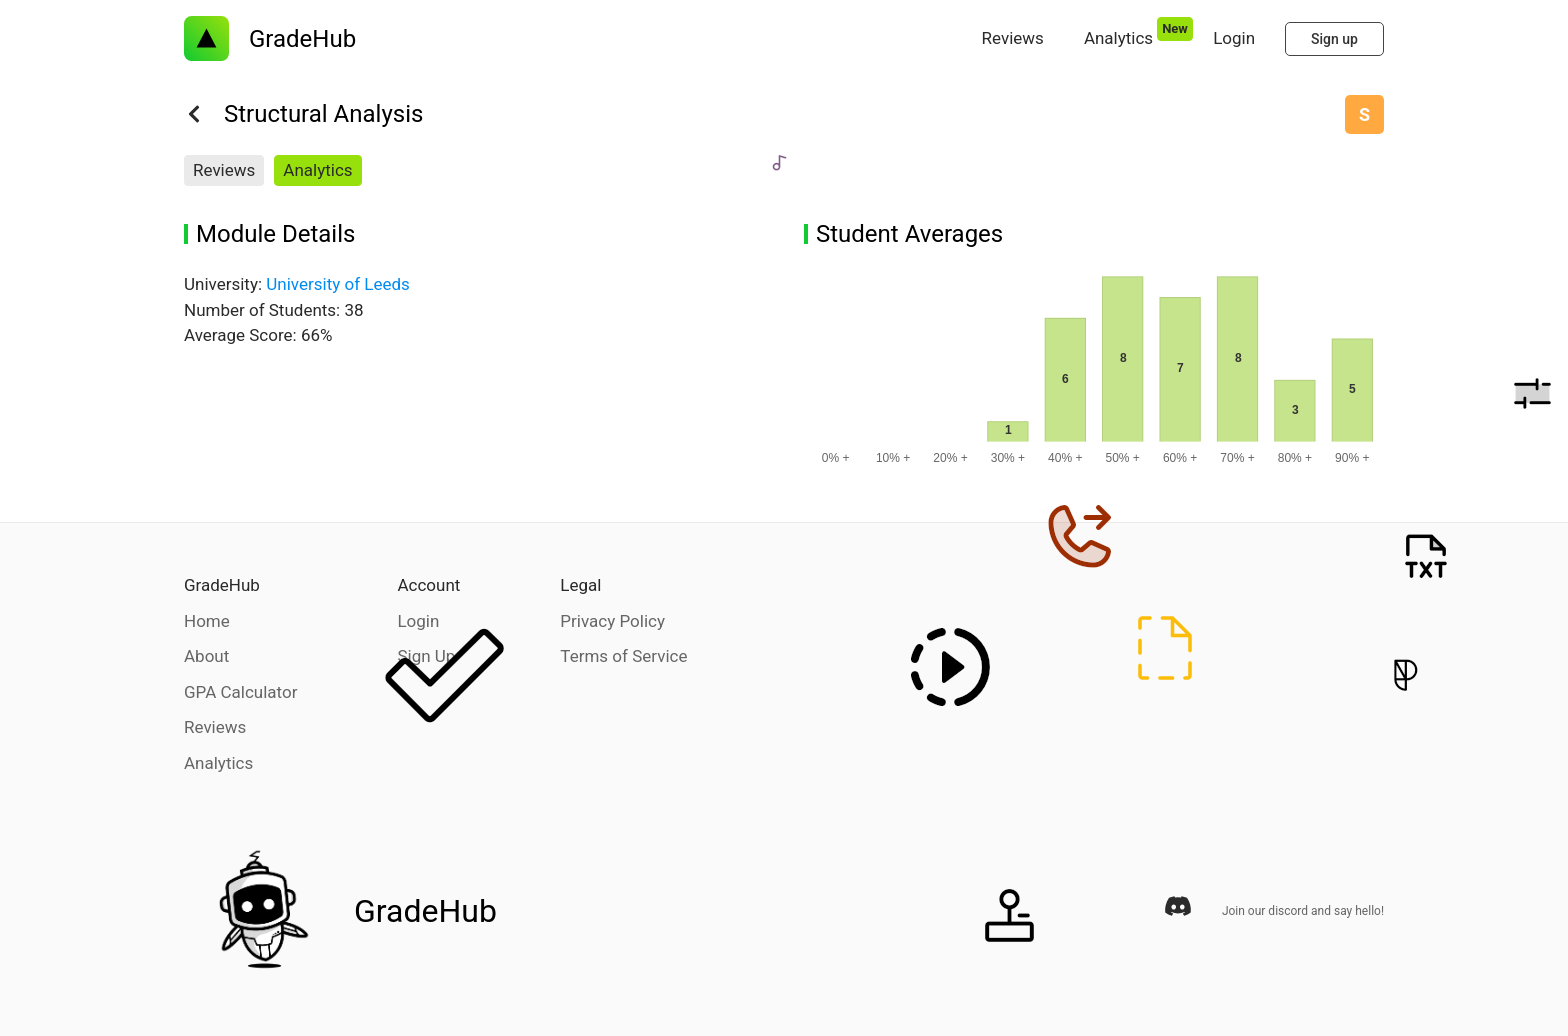  I want to click on access music or audio player, so click(779, 162).